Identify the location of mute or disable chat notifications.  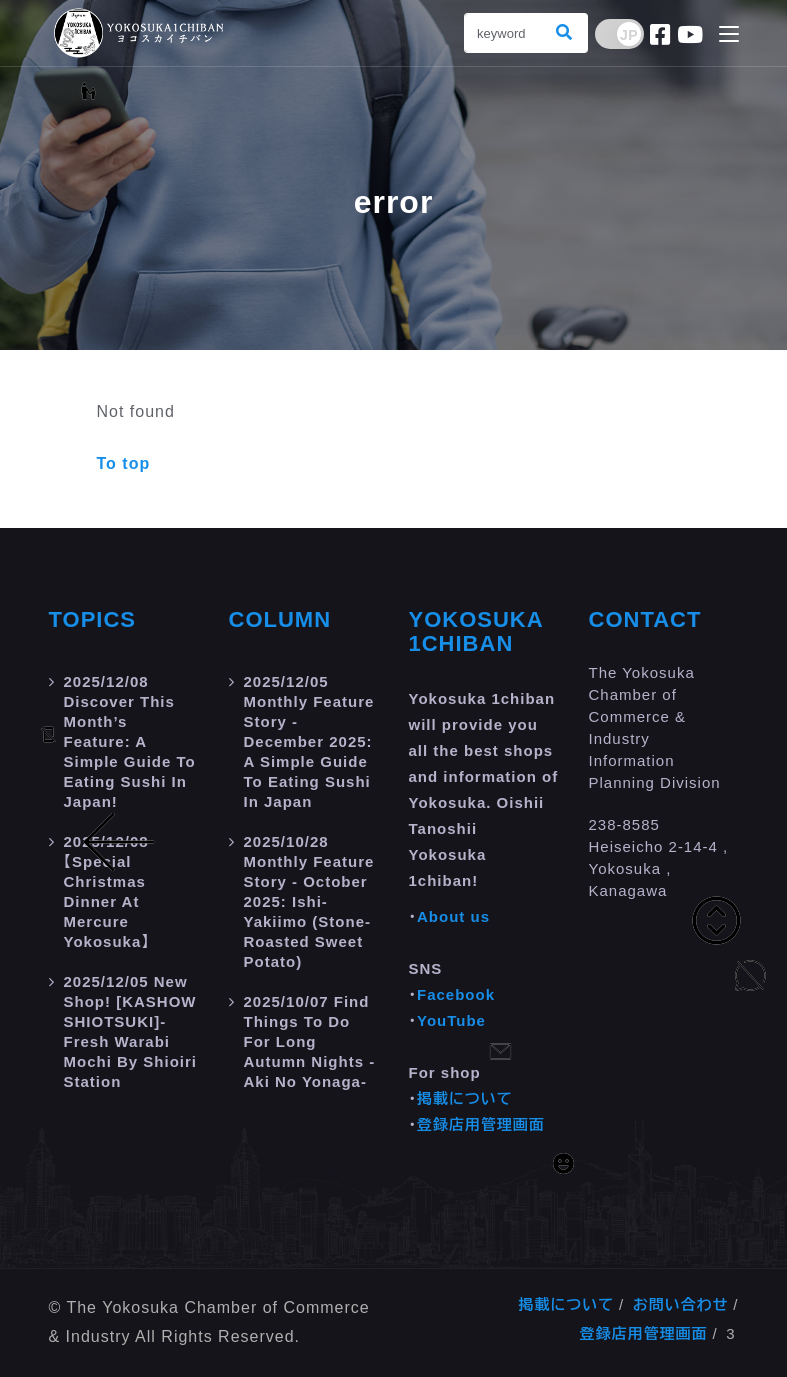
(750, 975).